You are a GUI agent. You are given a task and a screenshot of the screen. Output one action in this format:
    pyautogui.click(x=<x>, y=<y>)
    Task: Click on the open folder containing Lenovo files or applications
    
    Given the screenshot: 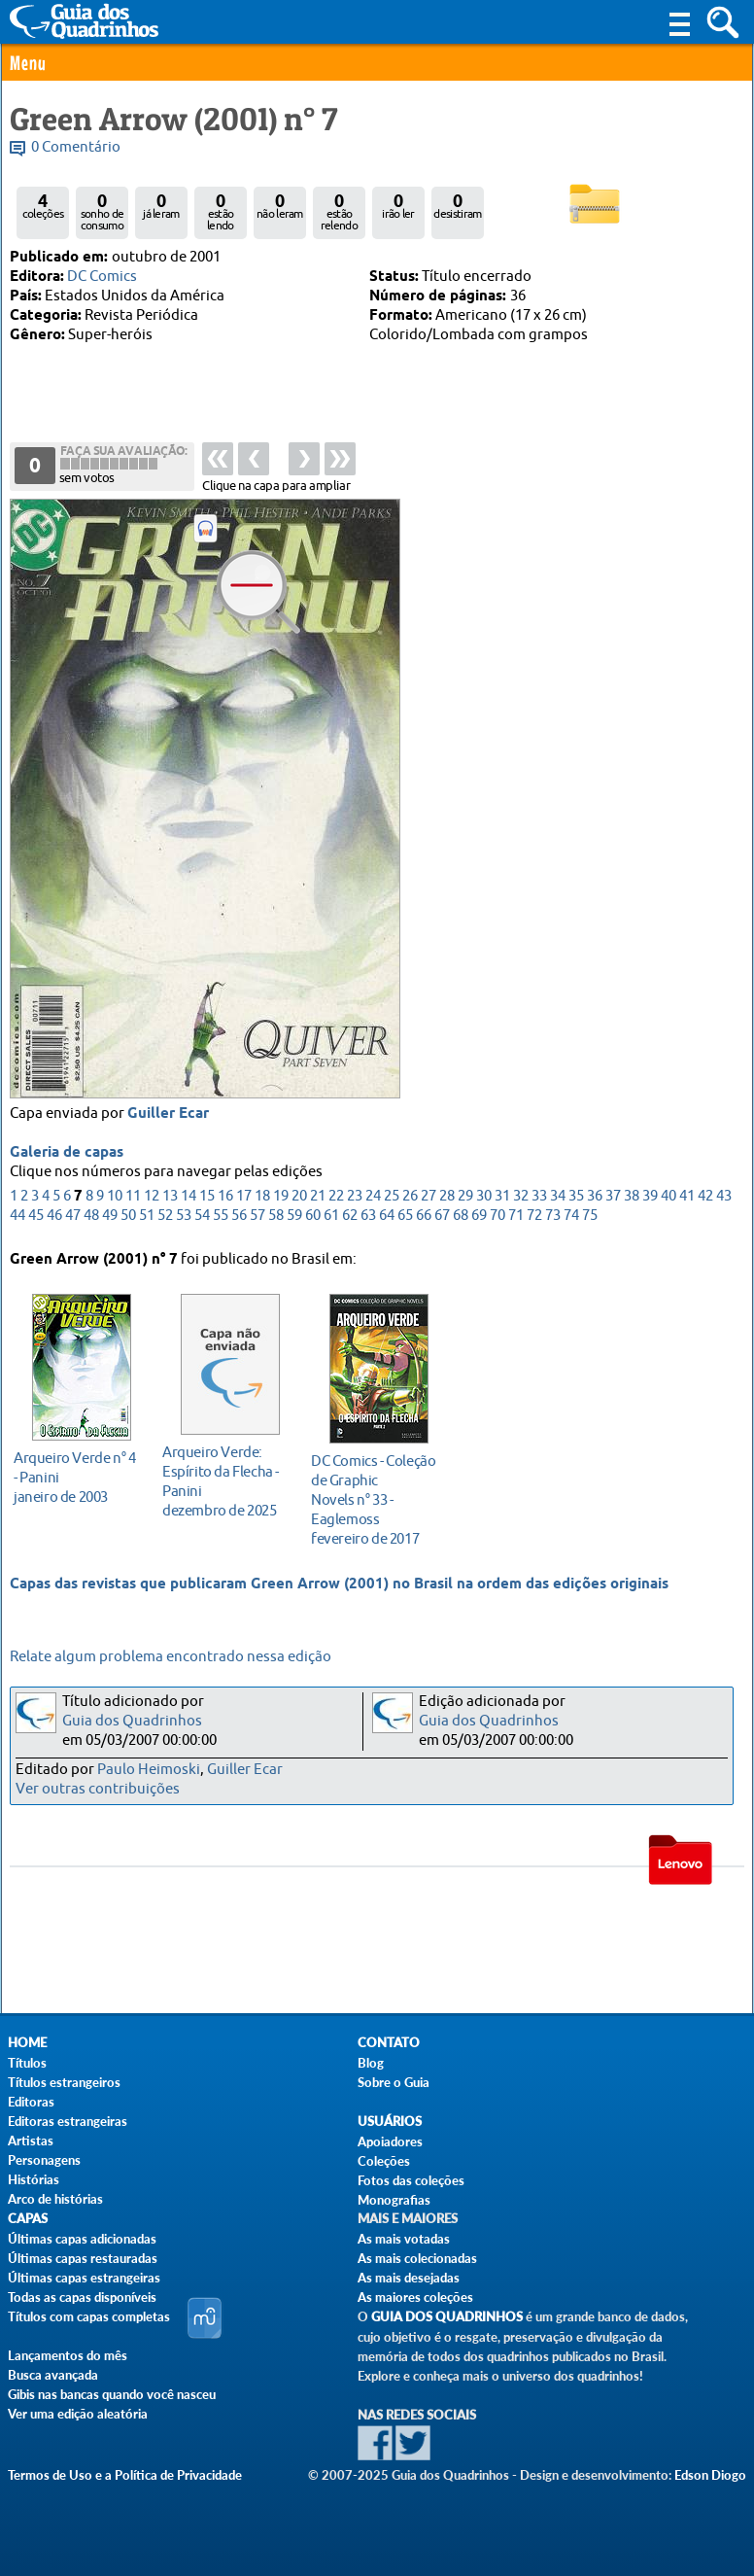 What is the action you would take?
    pyautogui.click(x=680, y=1862)
    